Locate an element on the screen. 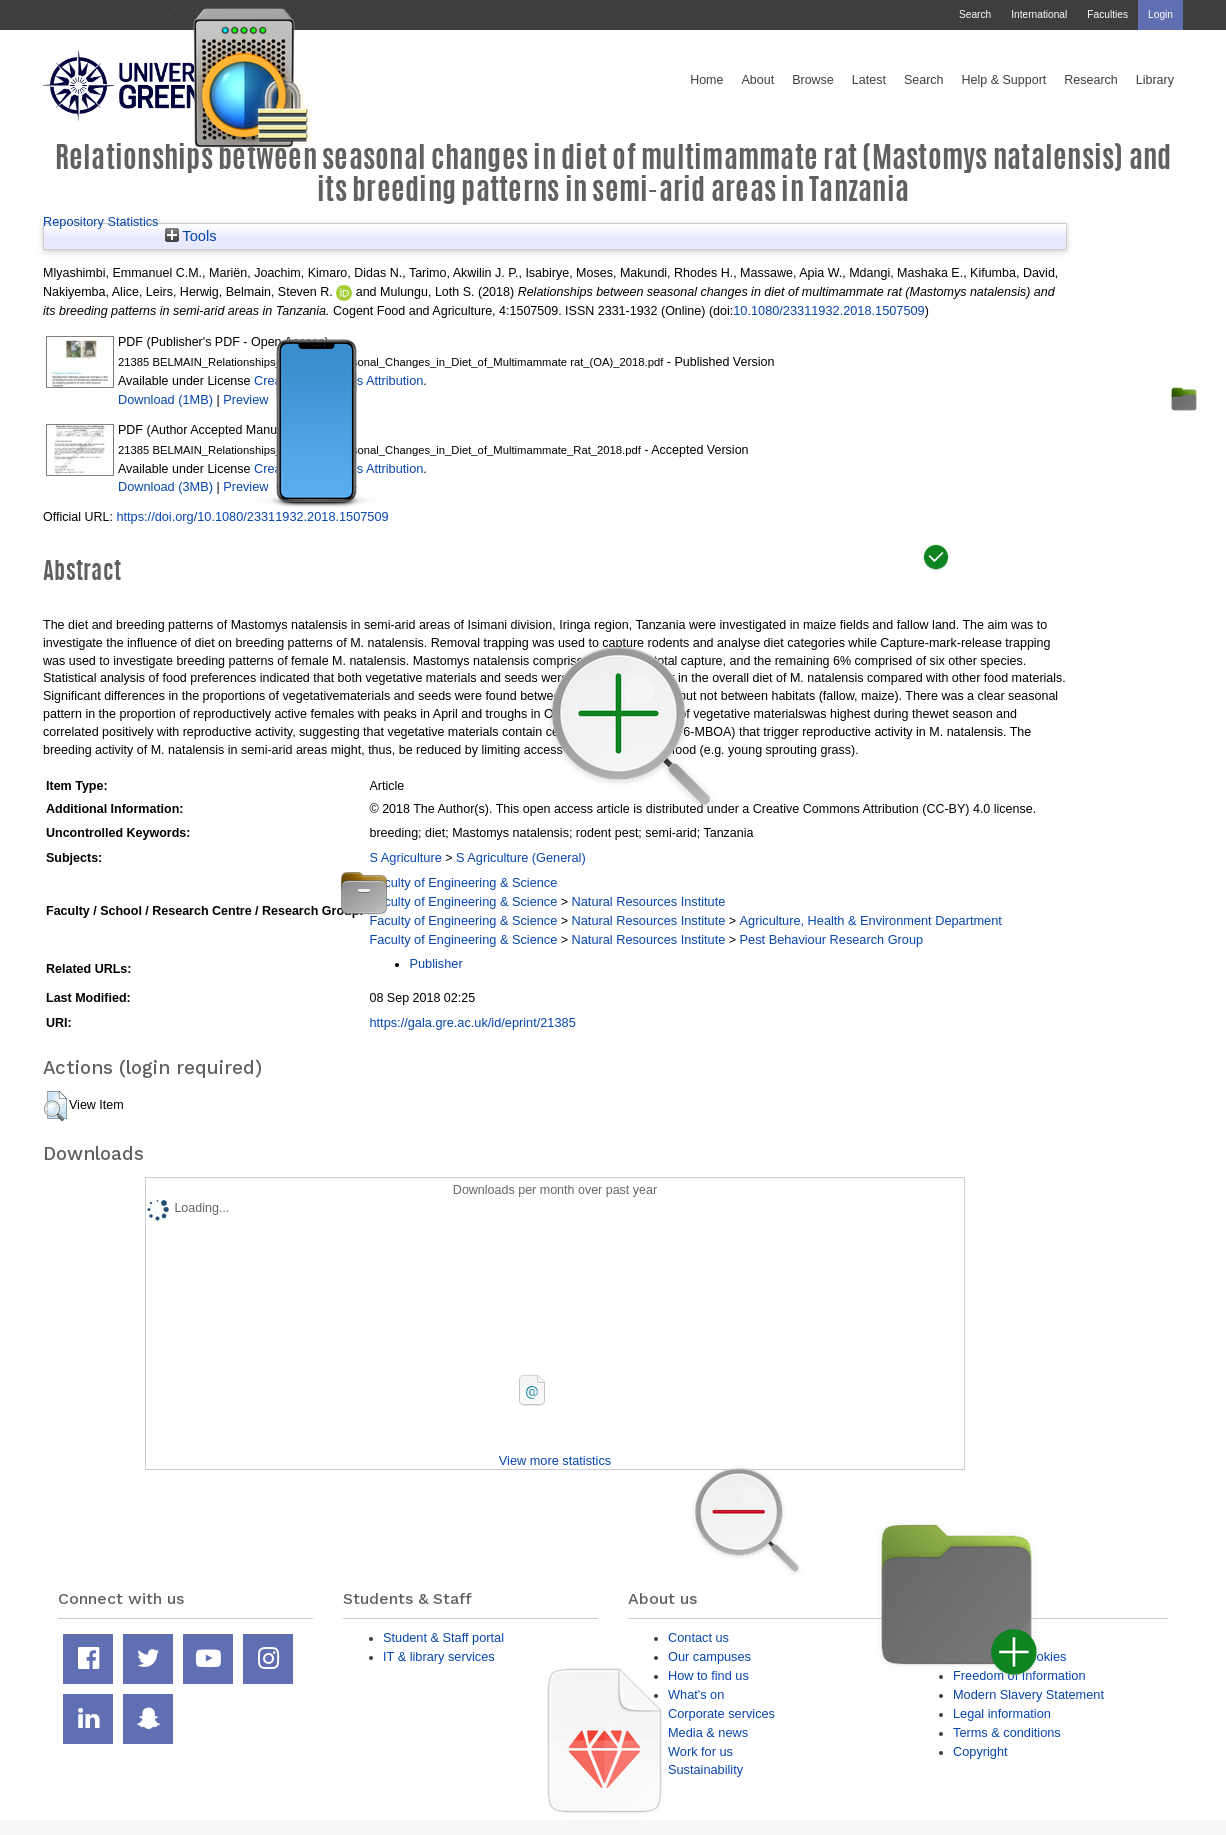 The height and width of the screenshot is (1835, 1226). open the file manager is located at coordinates (364, 893).